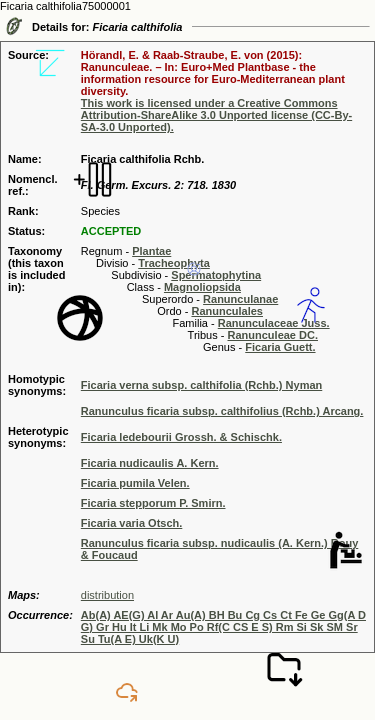  I want to click on add a new column to the left, so click(95, 179).